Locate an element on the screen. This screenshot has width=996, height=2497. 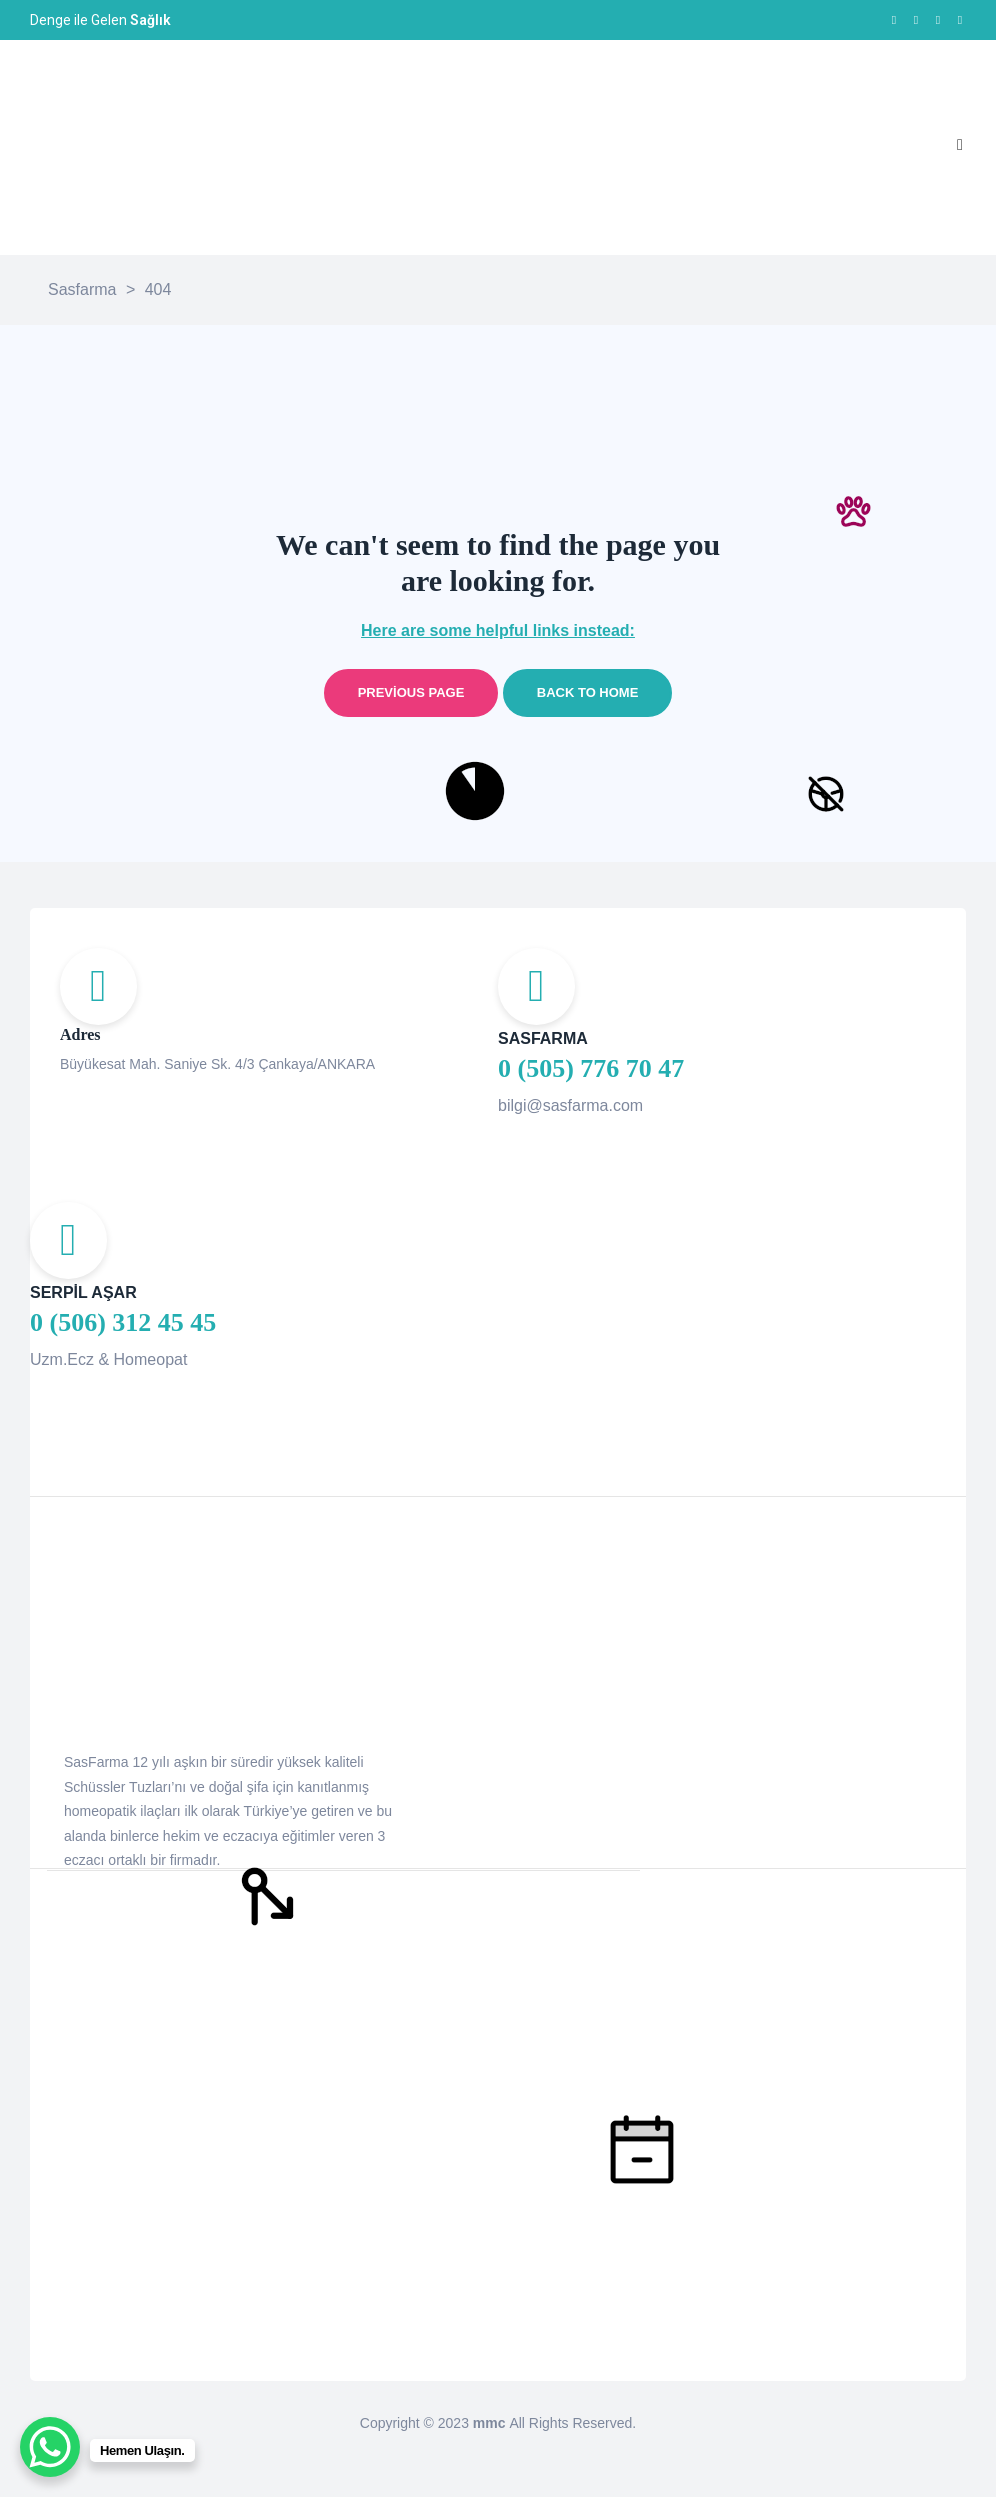
take the first right exit at the roundabout is located at coordinates (267, 1896).